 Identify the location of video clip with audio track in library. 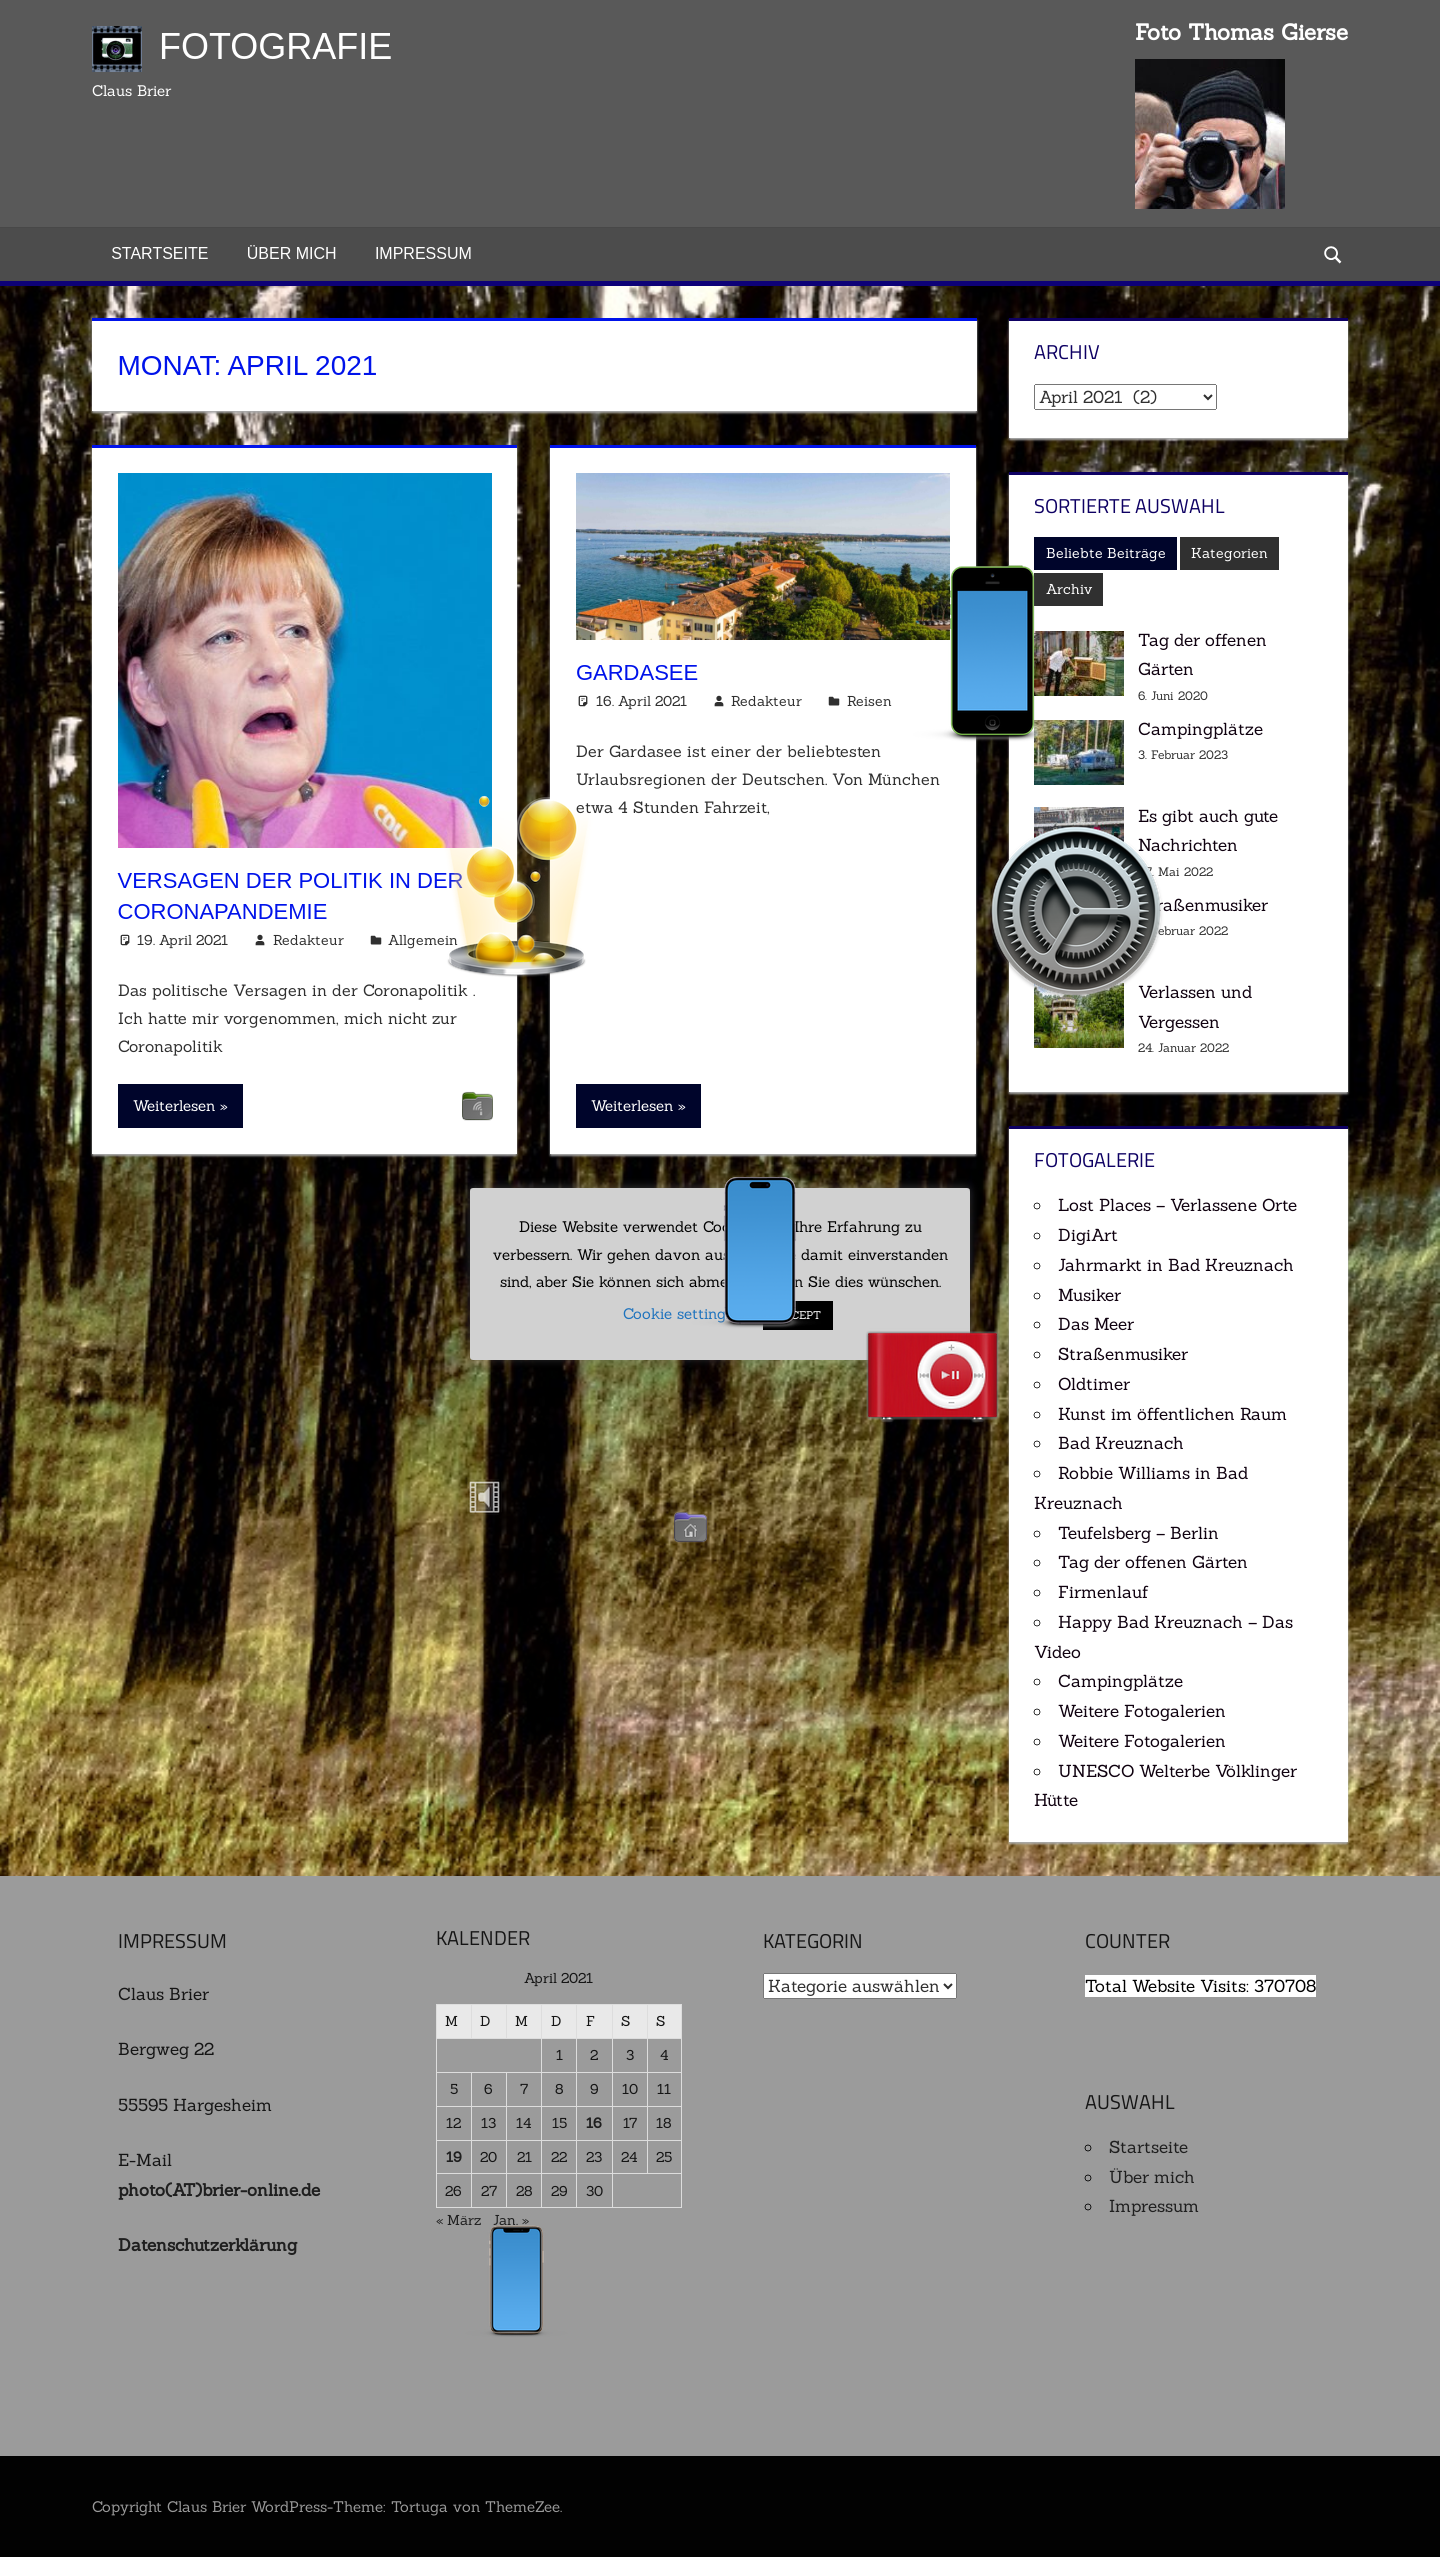
(484, 1496).